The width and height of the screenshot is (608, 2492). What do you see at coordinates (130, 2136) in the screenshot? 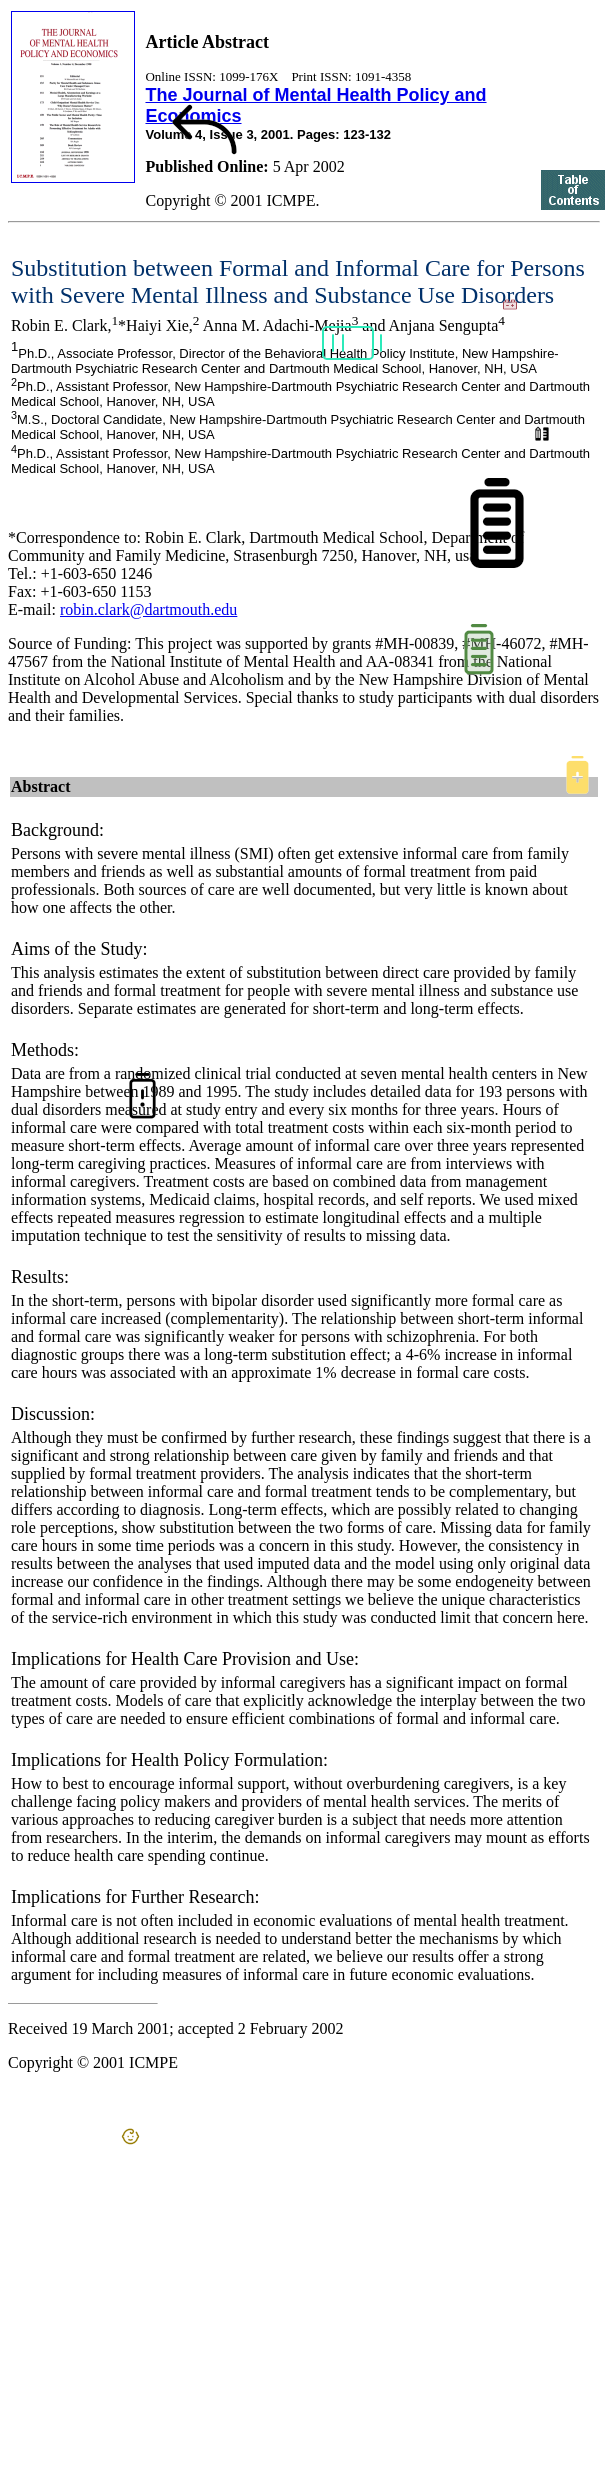
I see `access parental or child-friendly mode` at bounding box center [130, 2136].